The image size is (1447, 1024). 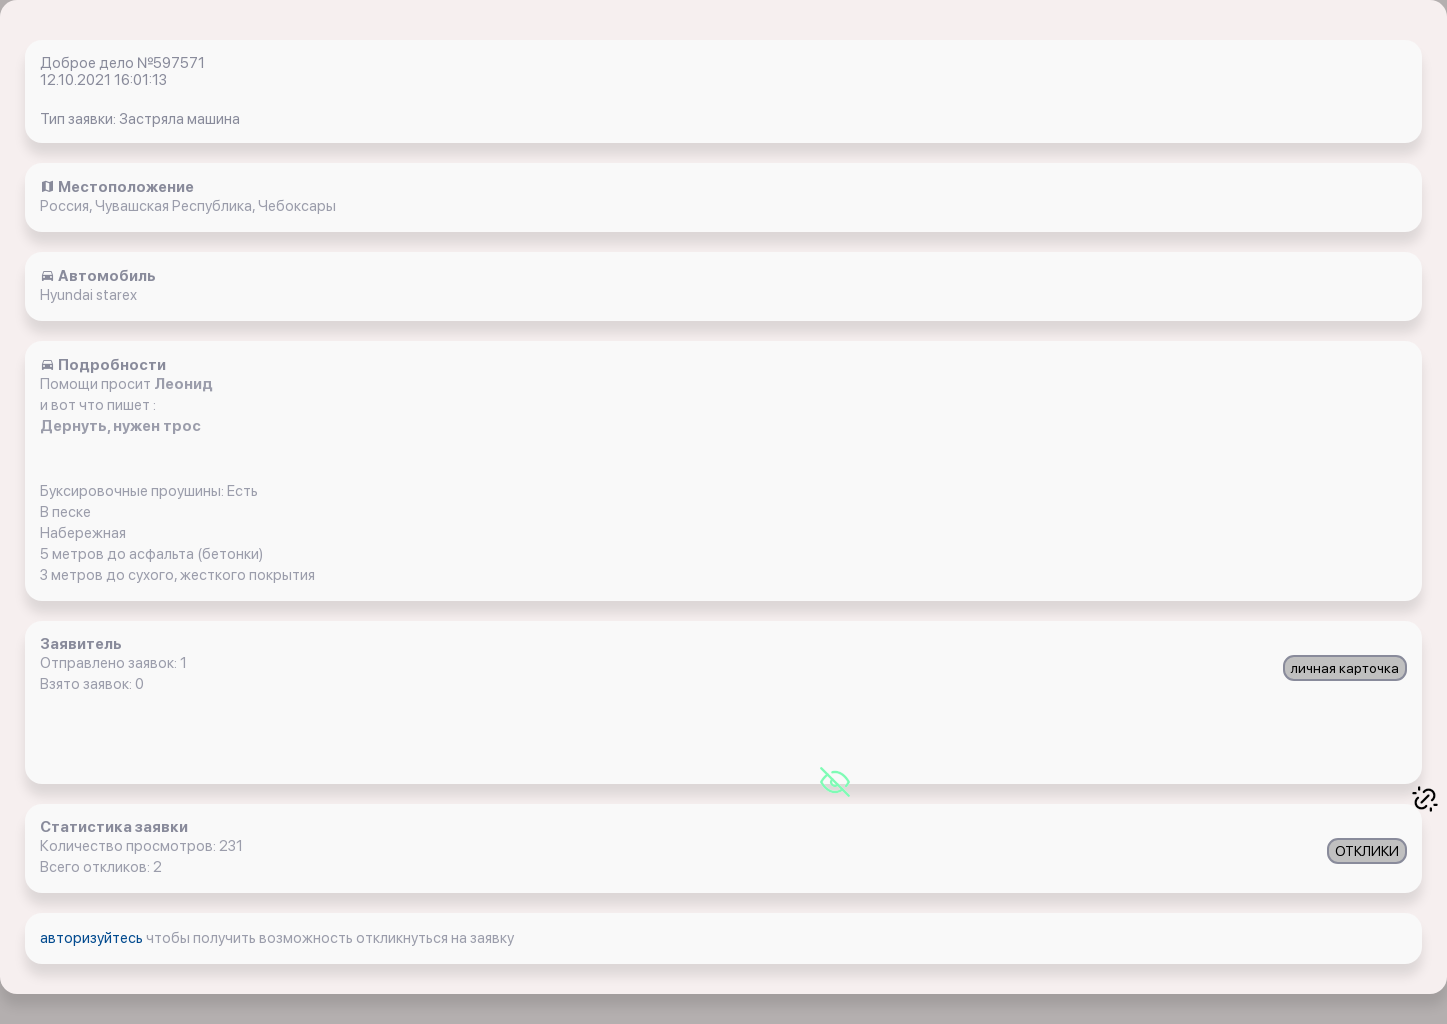 I want to click on remove or break a hyperlink, so click(x=1425, y=799).